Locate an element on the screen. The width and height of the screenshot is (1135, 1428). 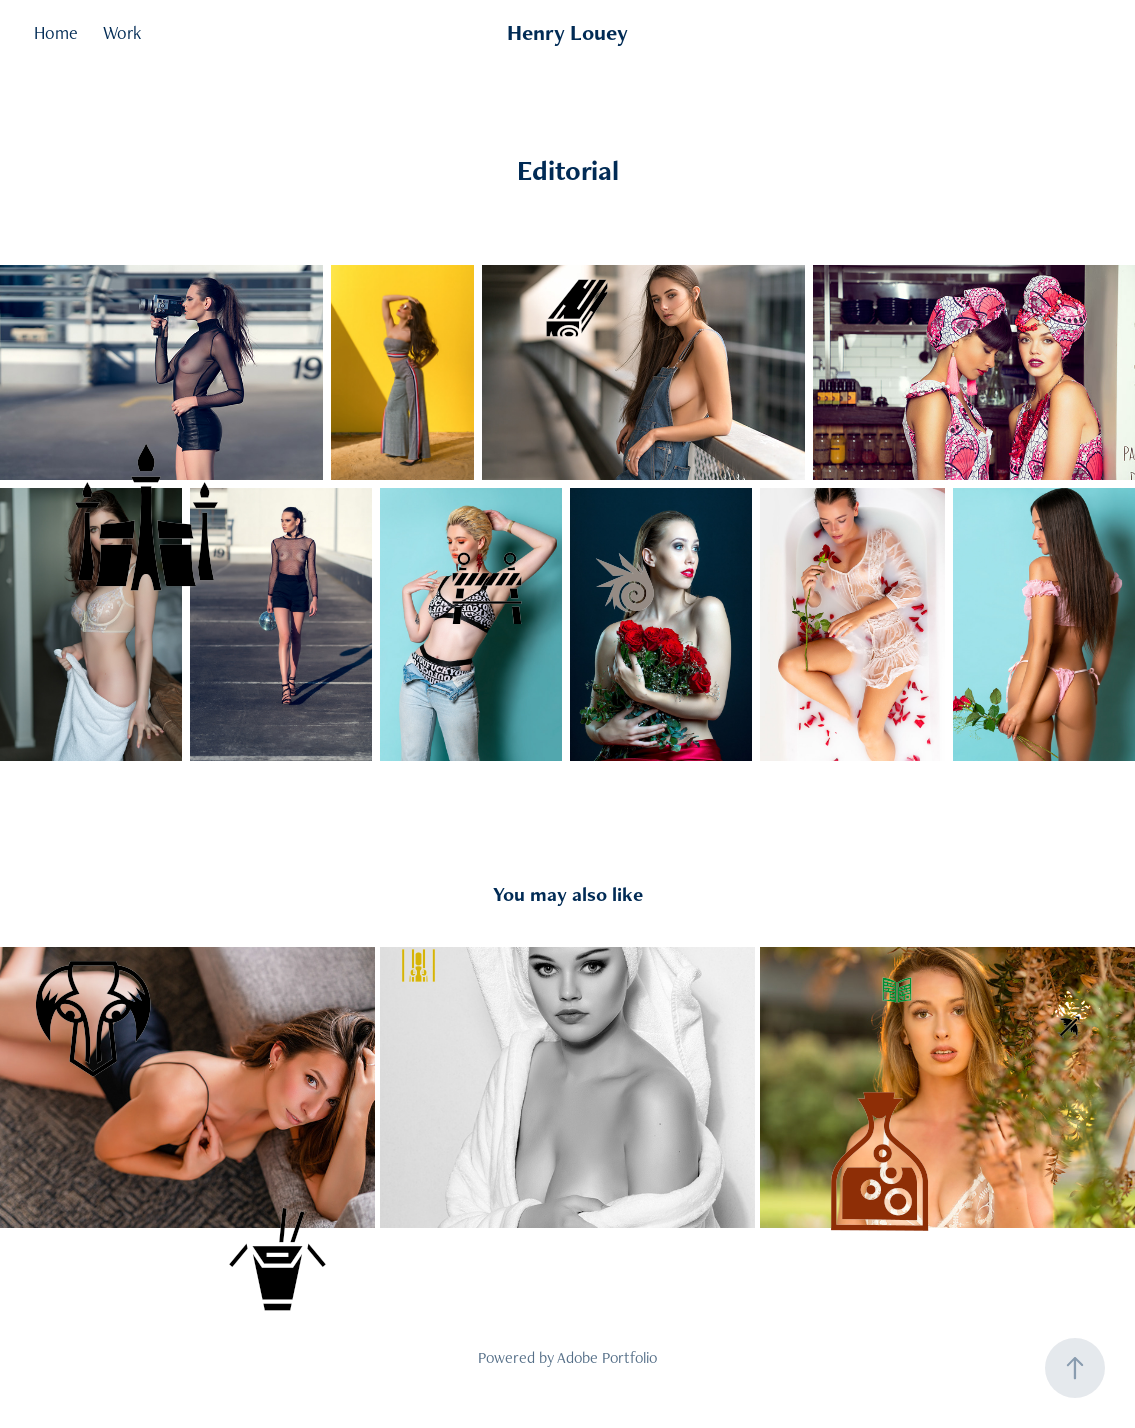
access demon or boss enemy profile is located at coordinates (93, 1019).